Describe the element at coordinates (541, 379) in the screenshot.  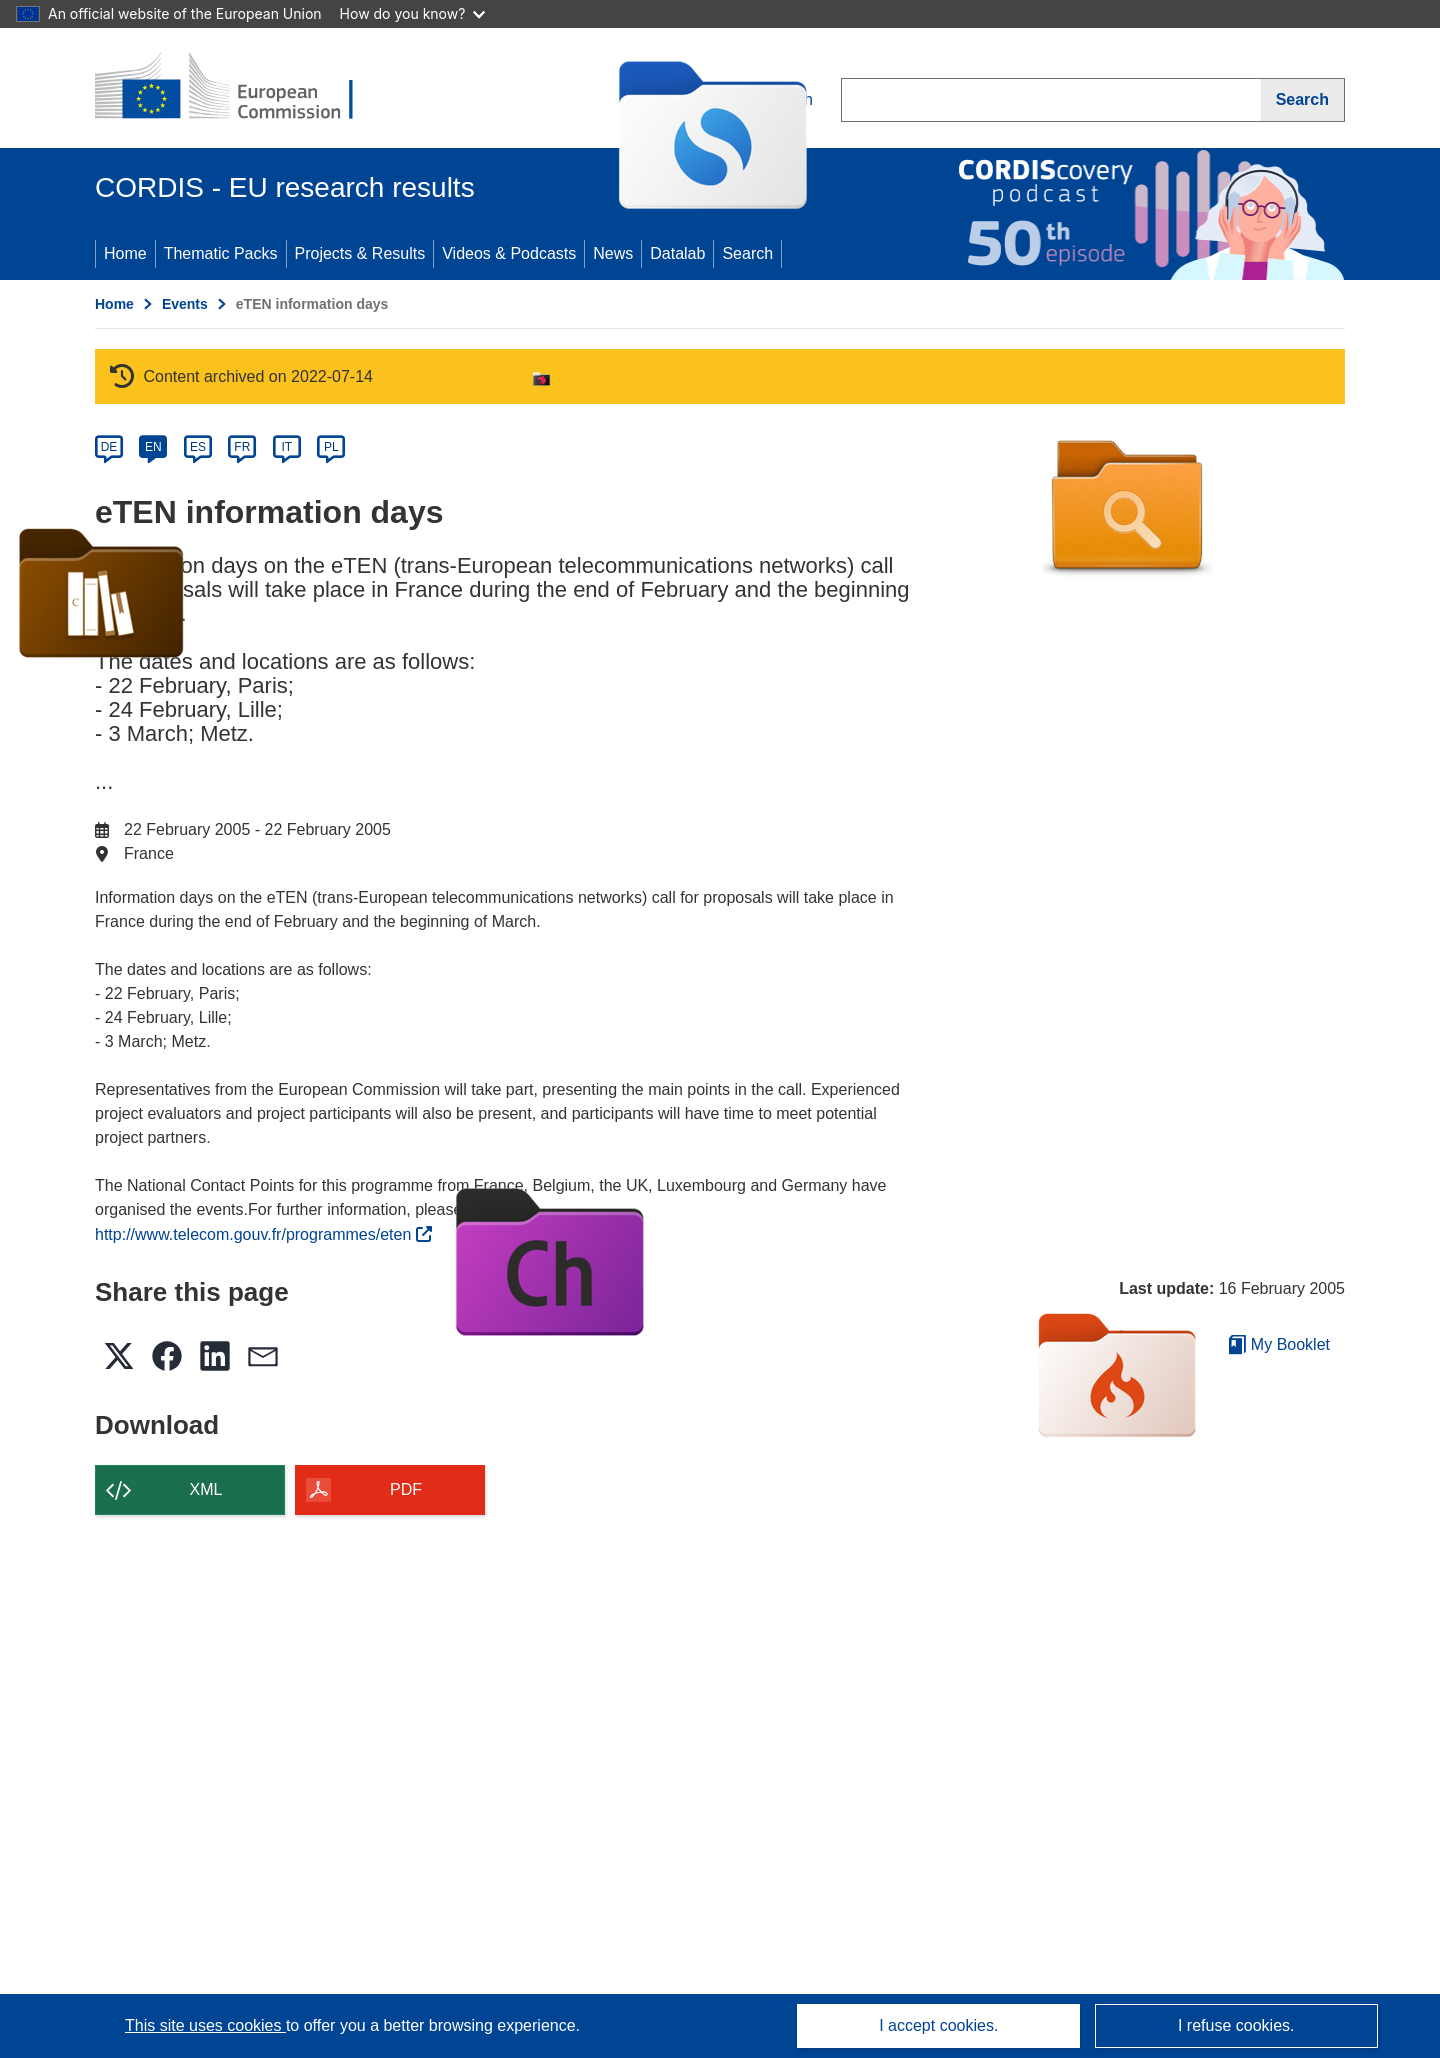
I see `open NestJS project folder` at that location.